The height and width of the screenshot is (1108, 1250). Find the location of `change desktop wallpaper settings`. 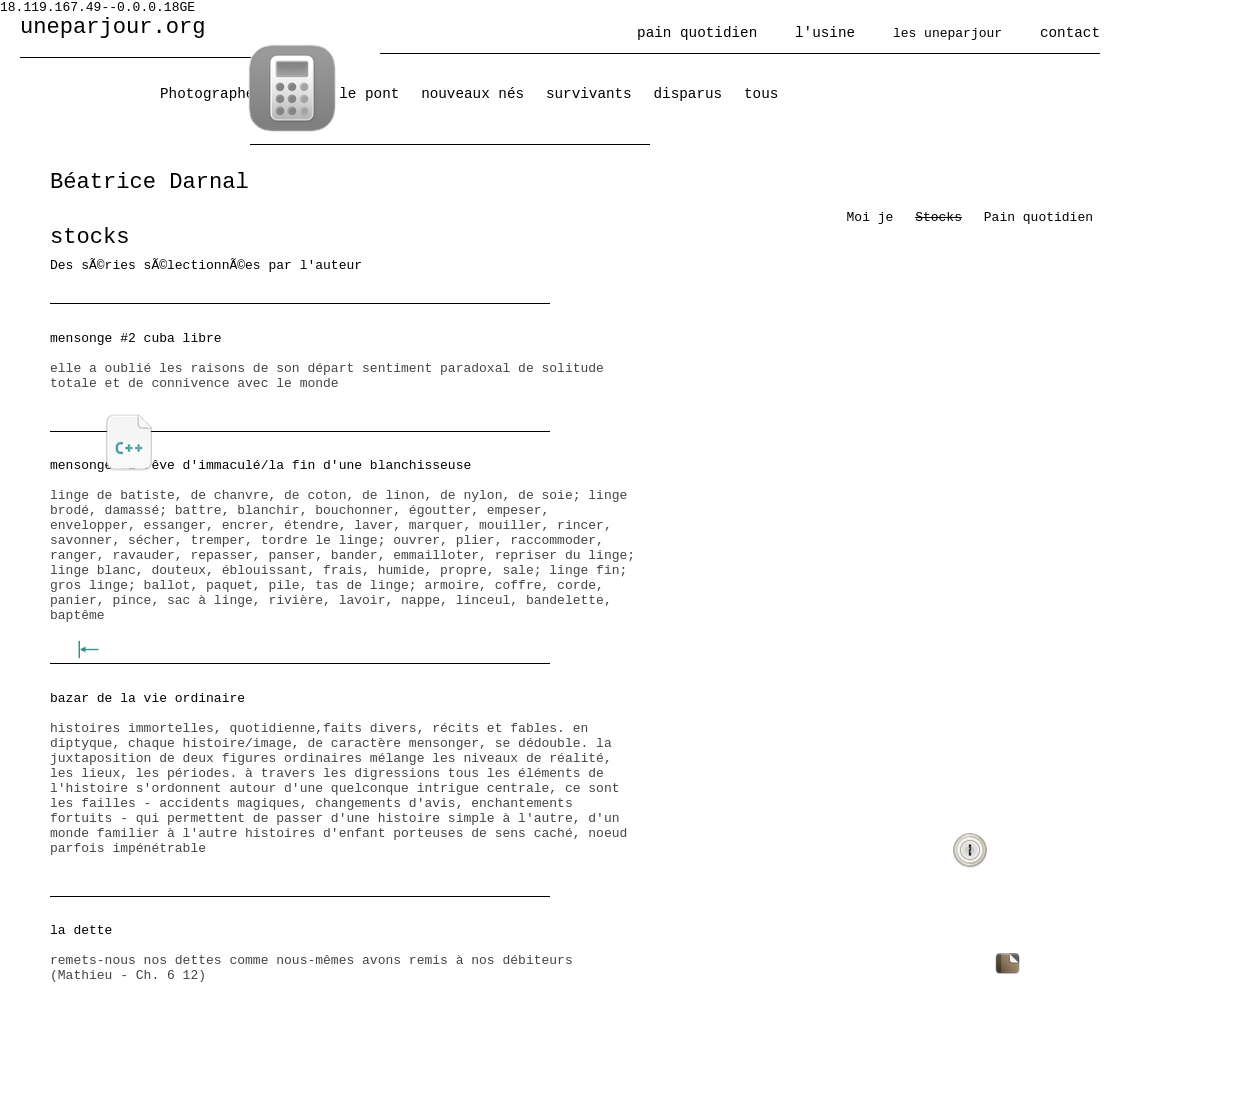

change desktop wallpaper settings is located at coordinates (1007, 962).